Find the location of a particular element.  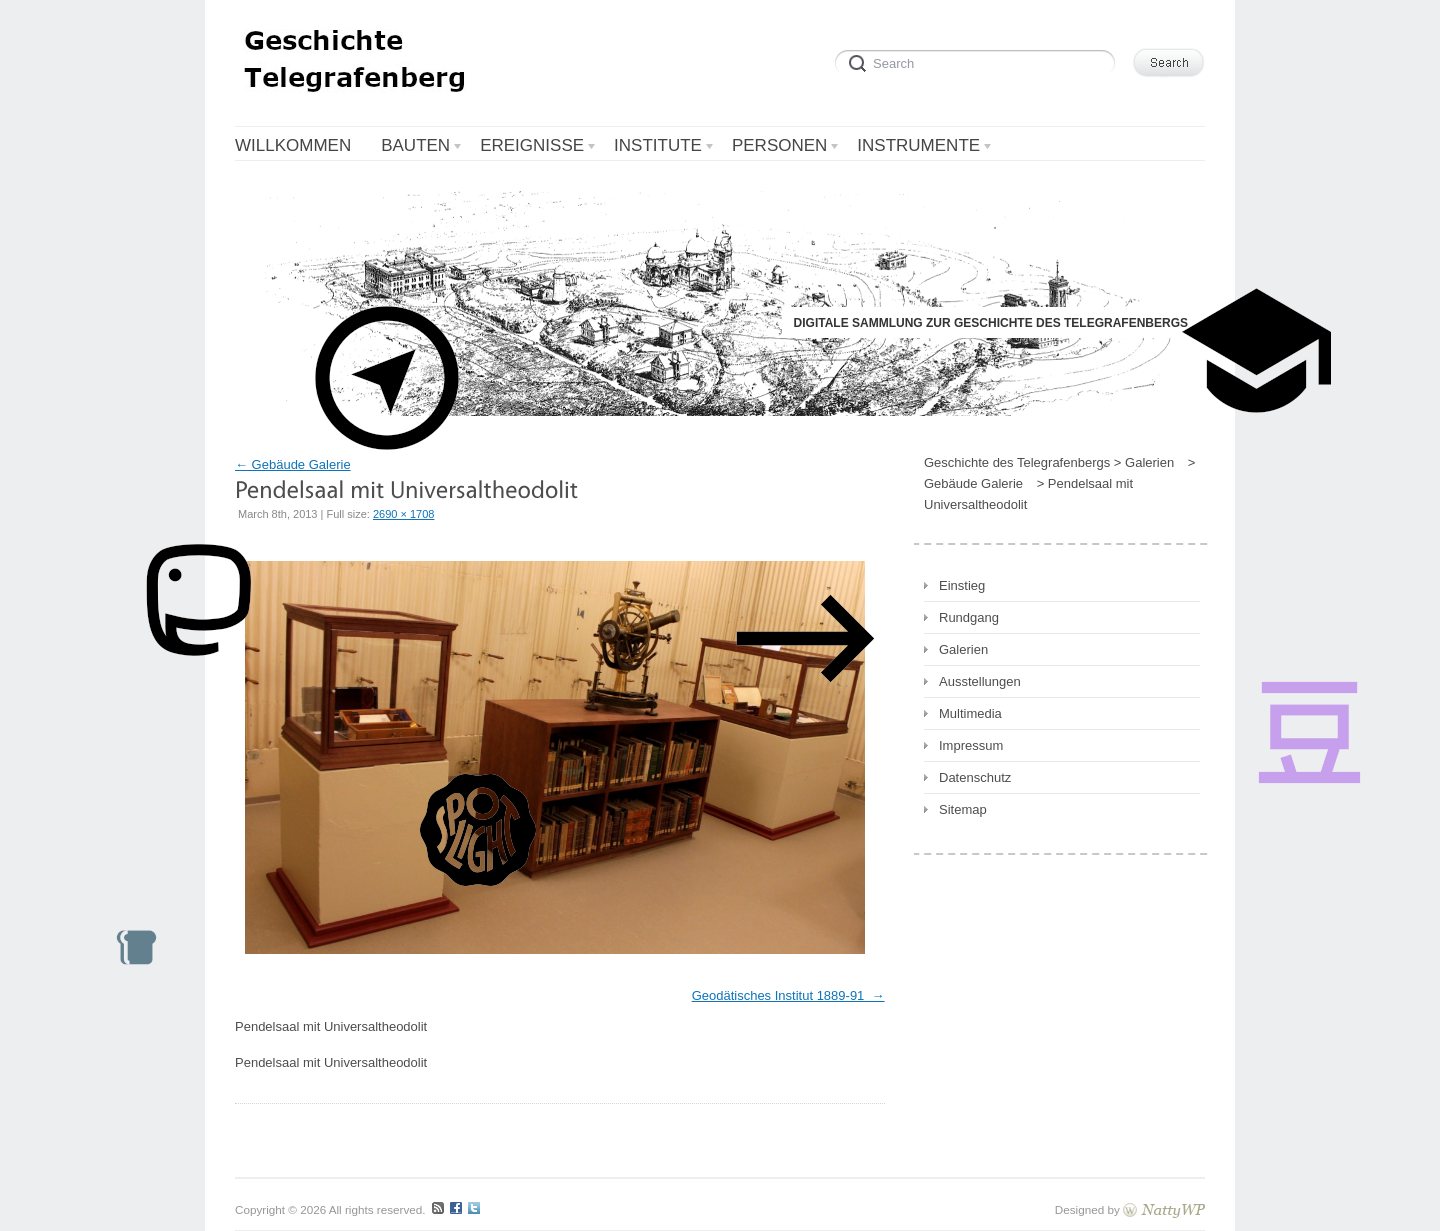

open mastodon app is located at coordinates (197, 600).